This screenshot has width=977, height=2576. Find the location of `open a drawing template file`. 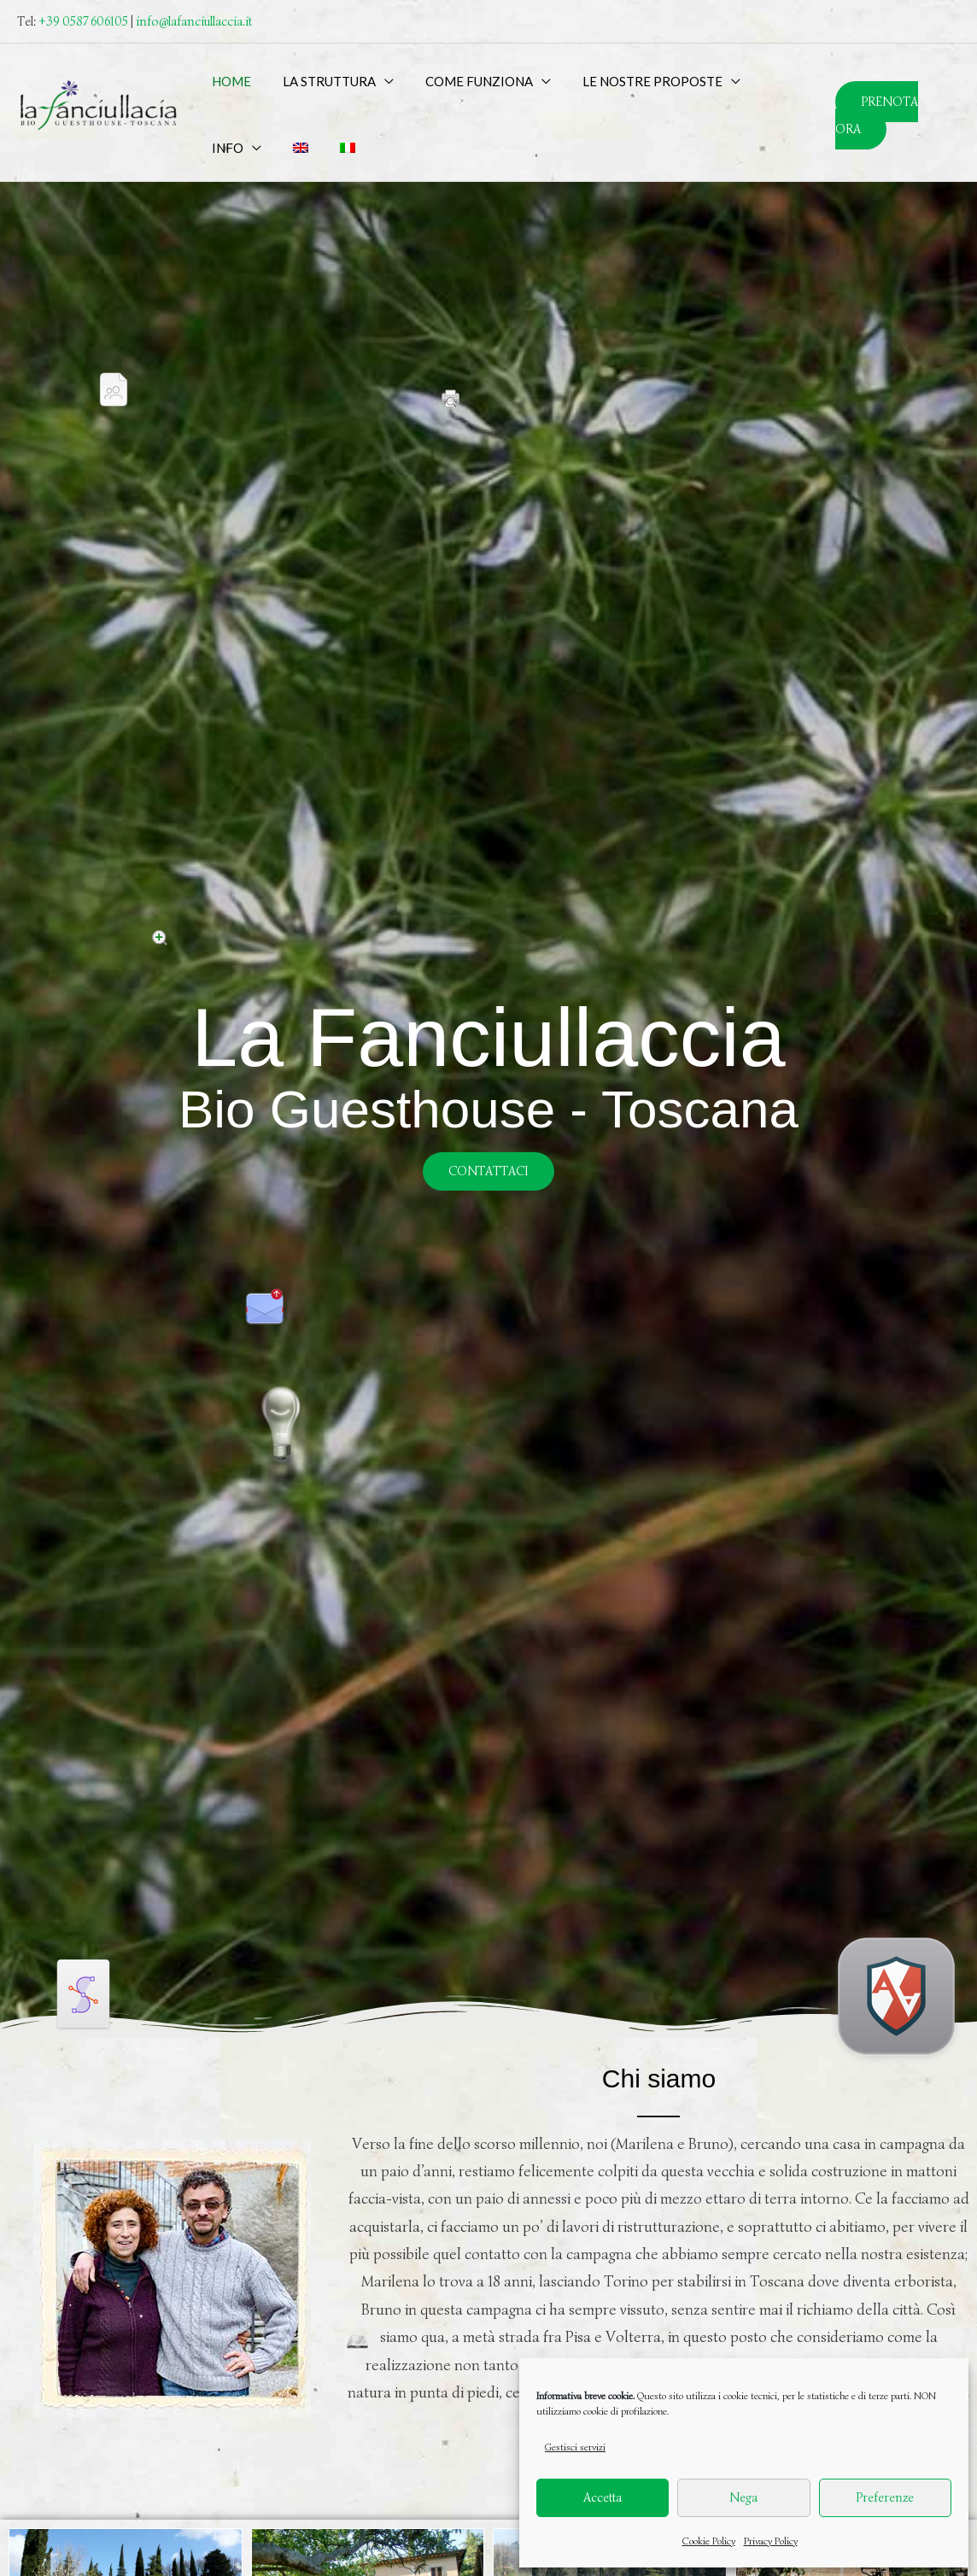

open a drawing template file is located at coordinates (83, 1994).